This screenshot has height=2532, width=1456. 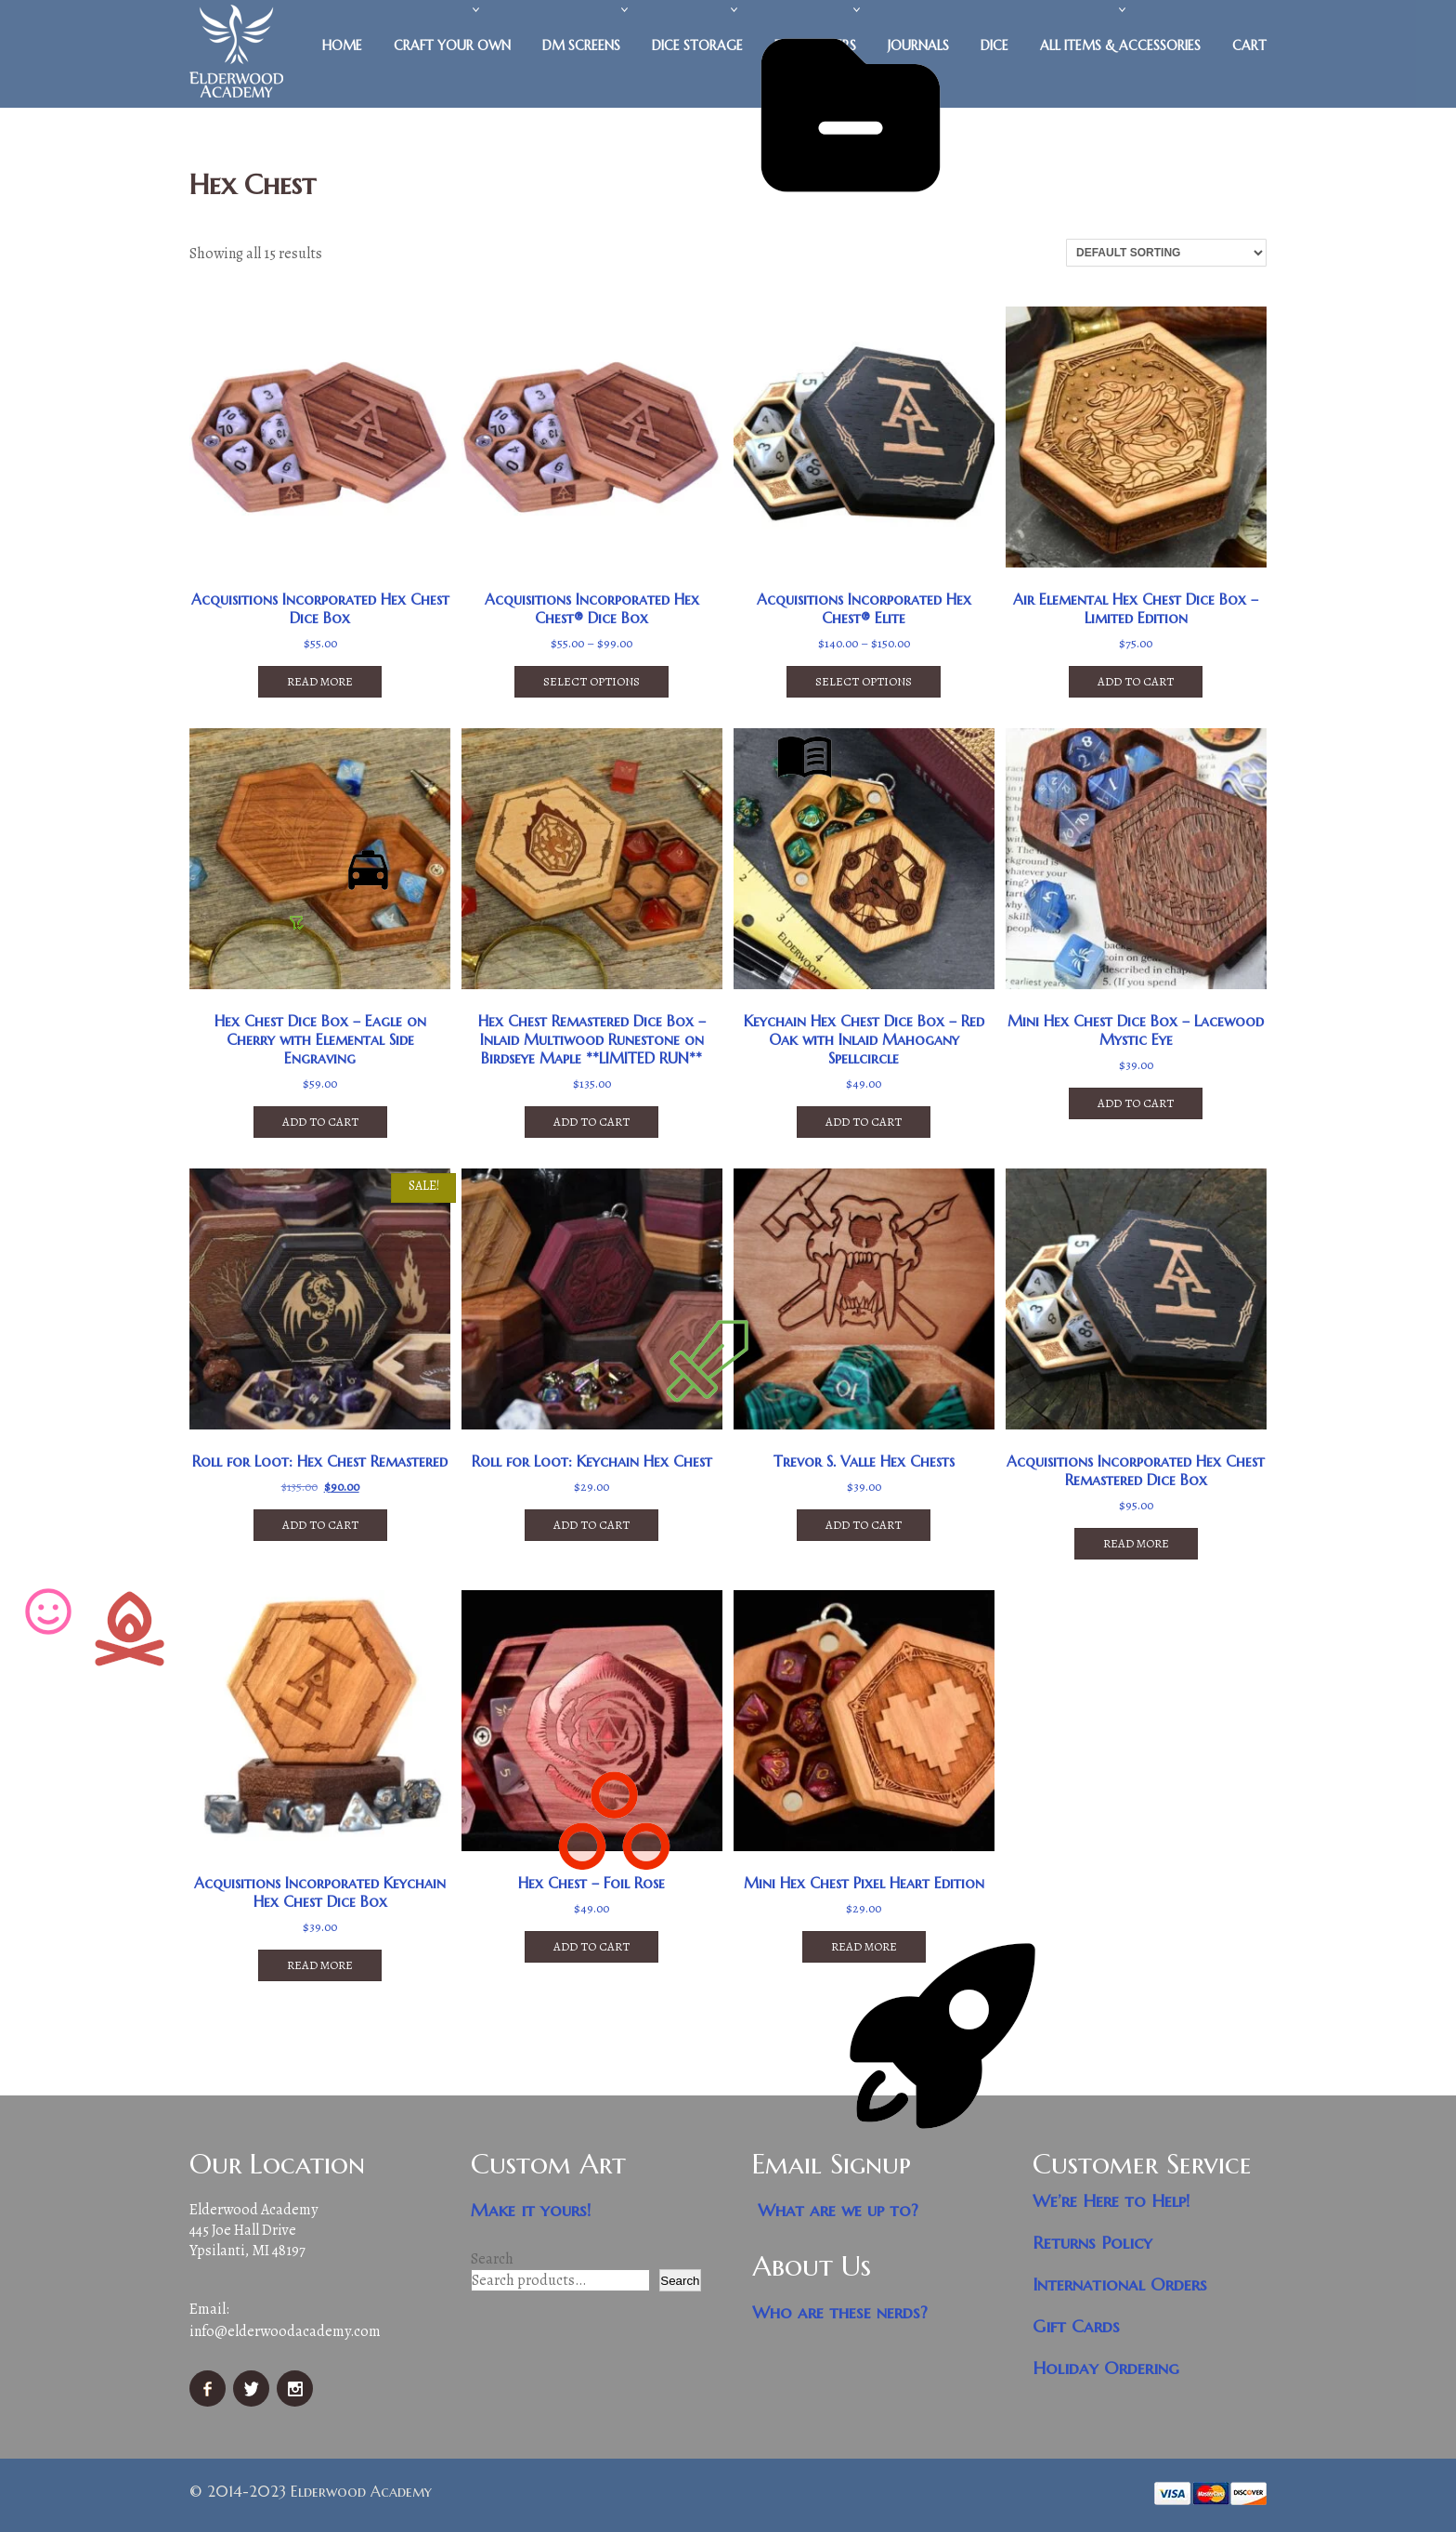 I want to click on request a taxi or rideshare, so click(x=368, y=869).